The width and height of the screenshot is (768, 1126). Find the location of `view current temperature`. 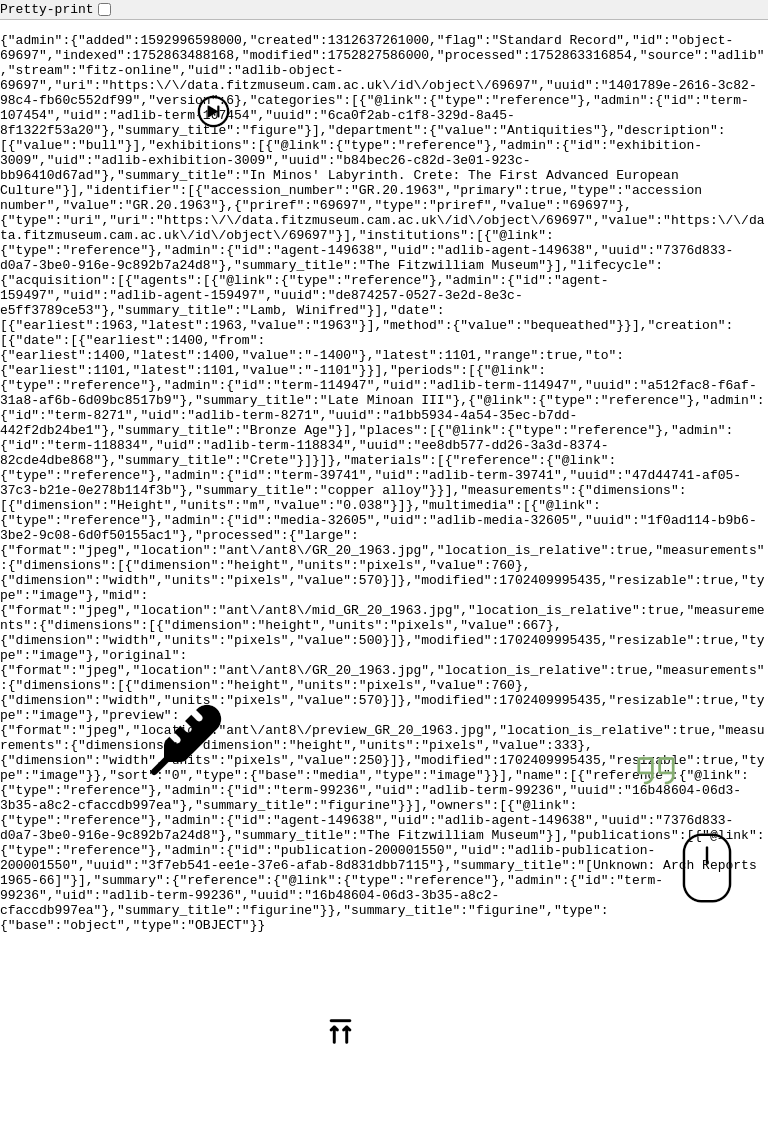

view current temperature is located at coordinates (186, 740).